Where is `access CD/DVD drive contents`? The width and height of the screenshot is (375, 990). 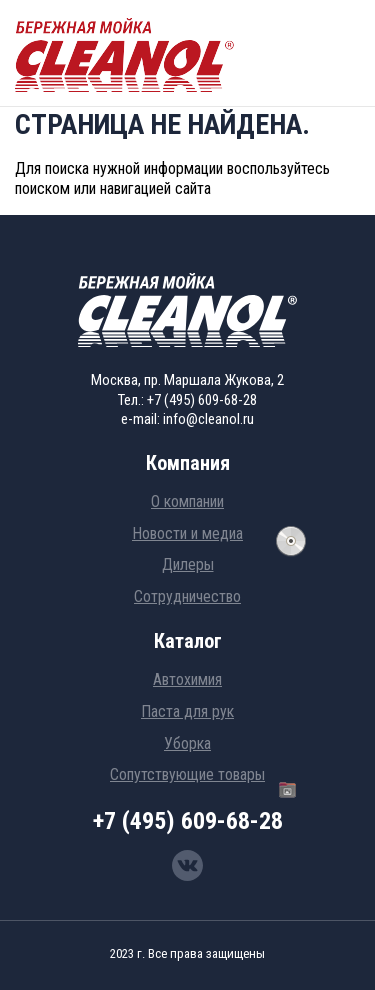
access CD/DVD drive contents is located at coordinates (291, 541).